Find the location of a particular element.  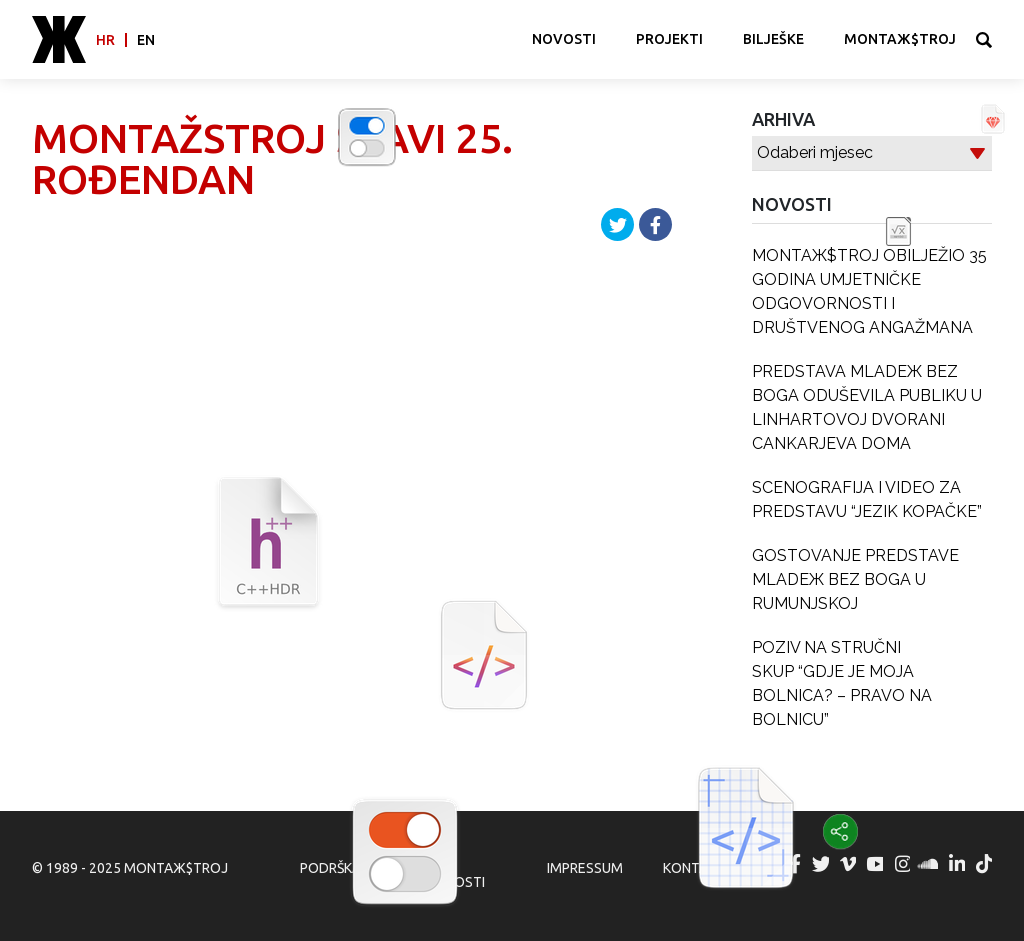

access sharing and network preferences is located at coordinates (840, 831).